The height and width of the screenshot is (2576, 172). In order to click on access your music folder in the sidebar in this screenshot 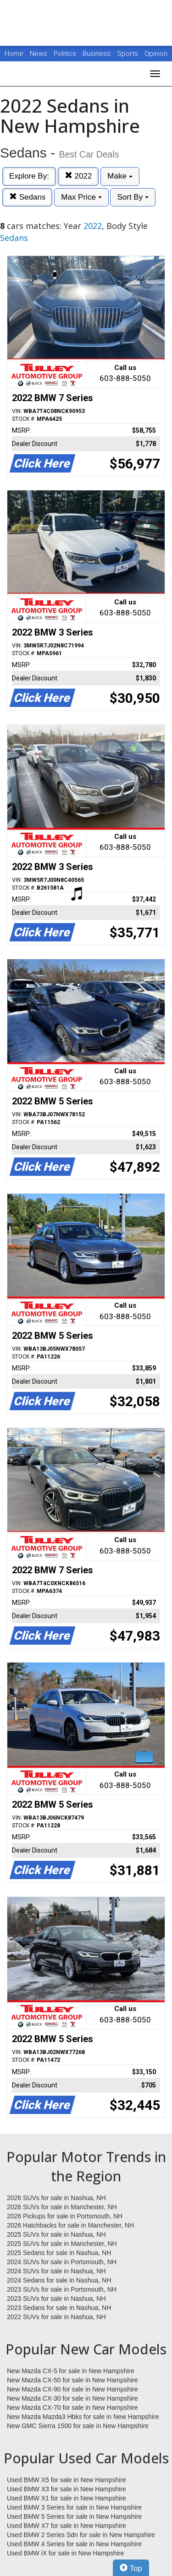, I will do `click(77, 894)`.